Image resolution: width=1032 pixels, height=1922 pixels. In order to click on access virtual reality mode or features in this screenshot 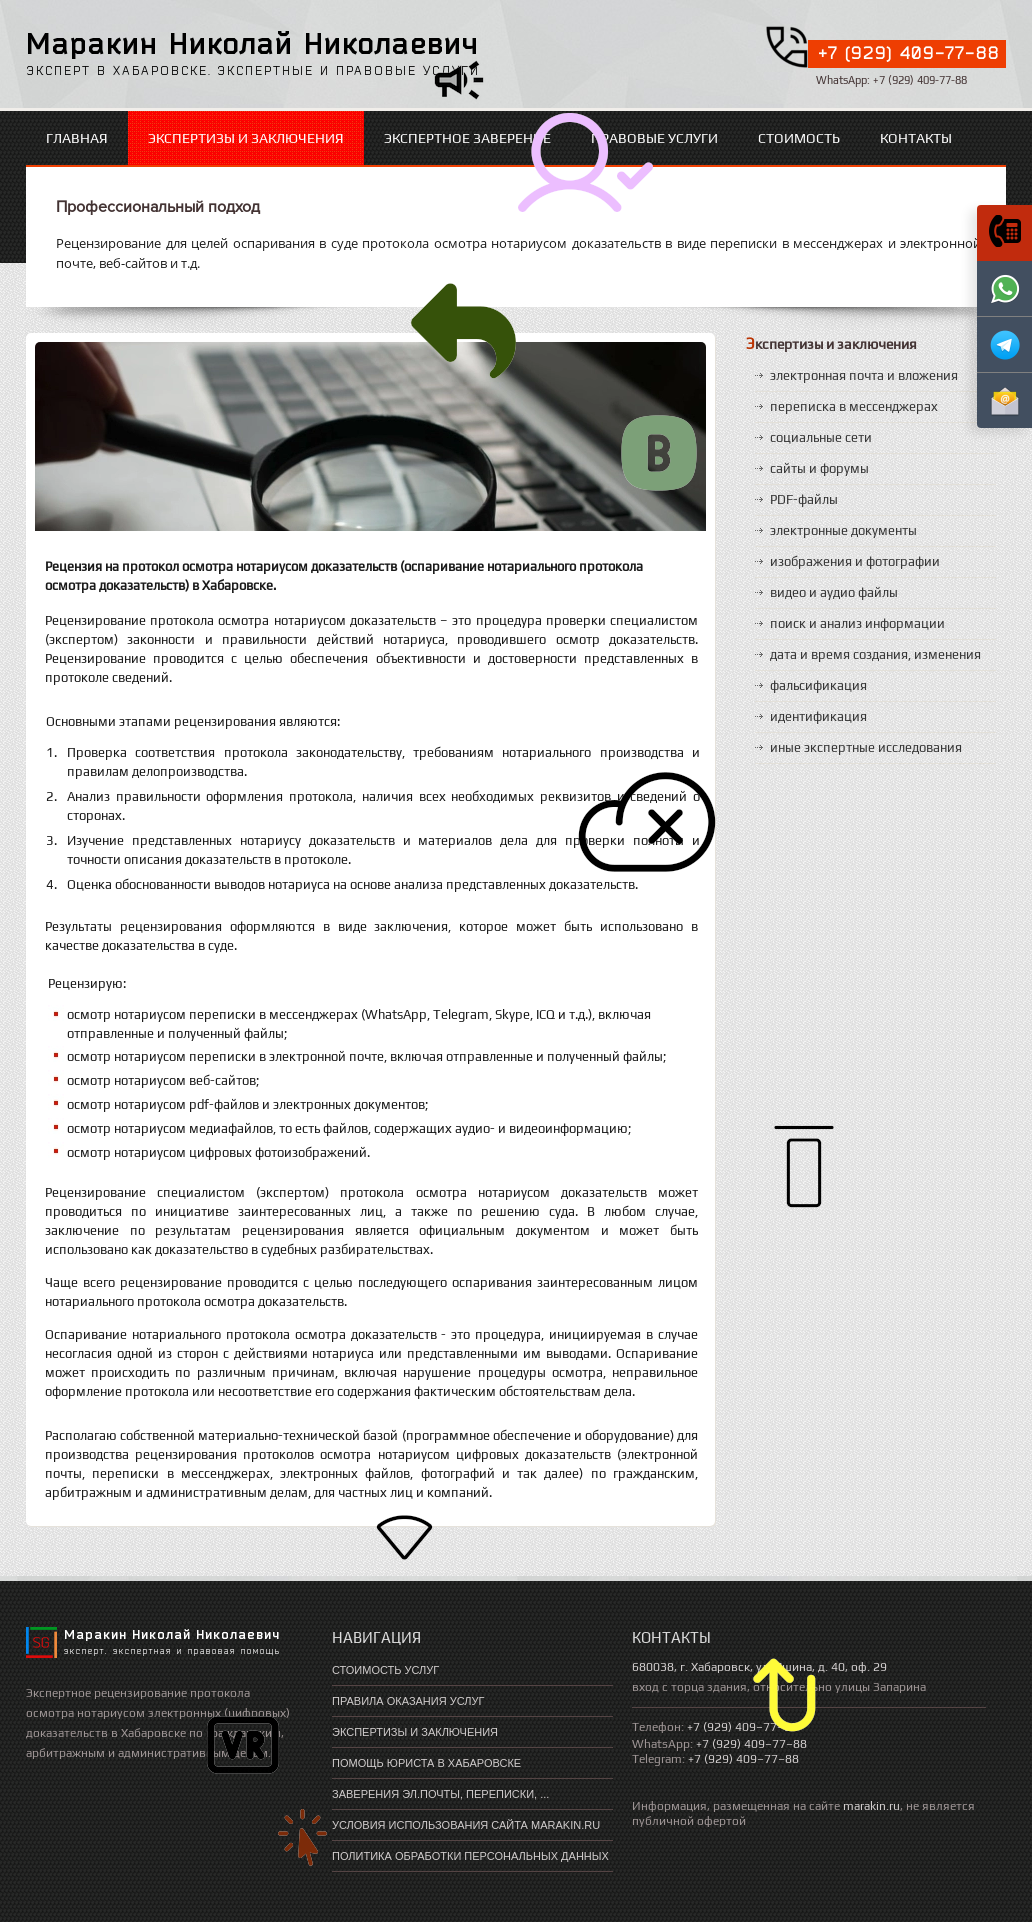, I will do `click(243, 1745)`.